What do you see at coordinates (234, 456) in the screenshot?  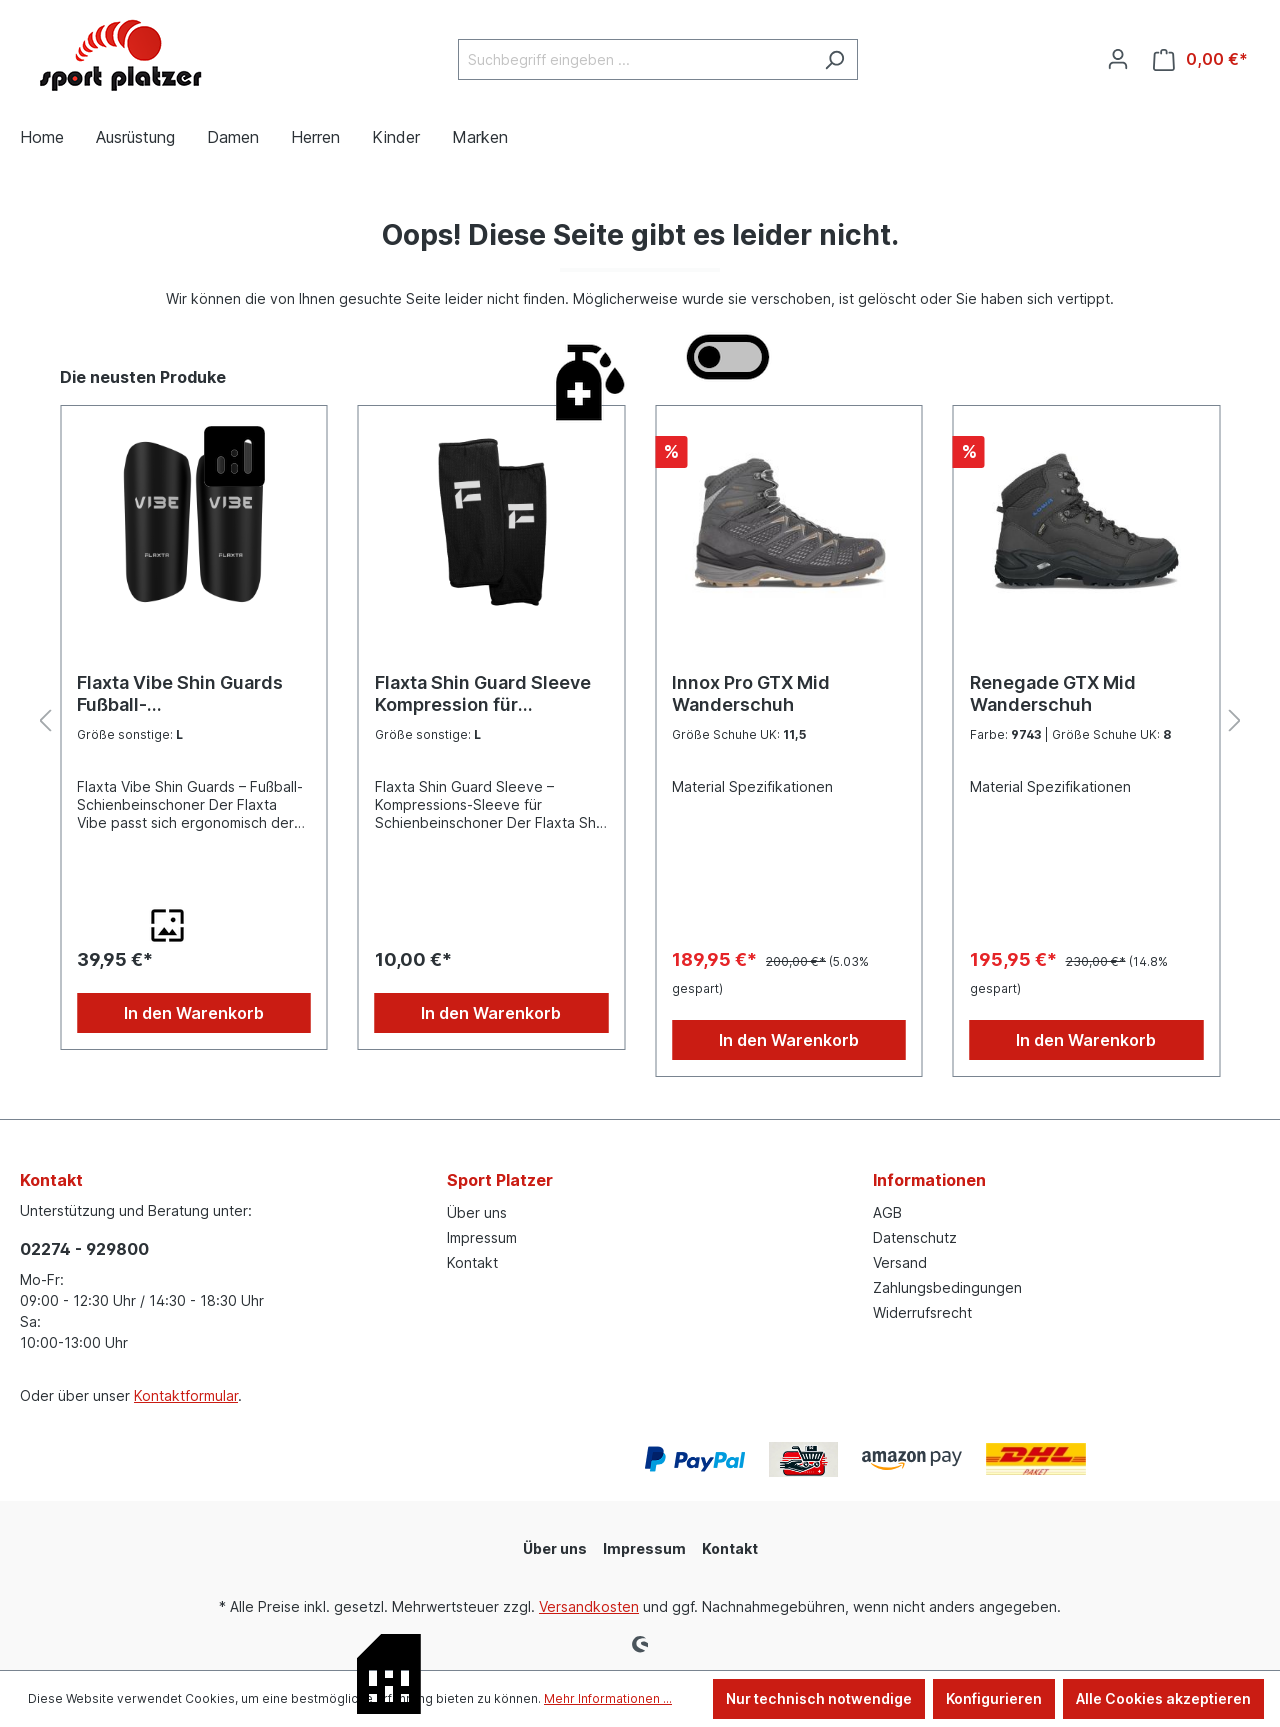 I see `view analytics and statistics` at bounding box center [234, 456].